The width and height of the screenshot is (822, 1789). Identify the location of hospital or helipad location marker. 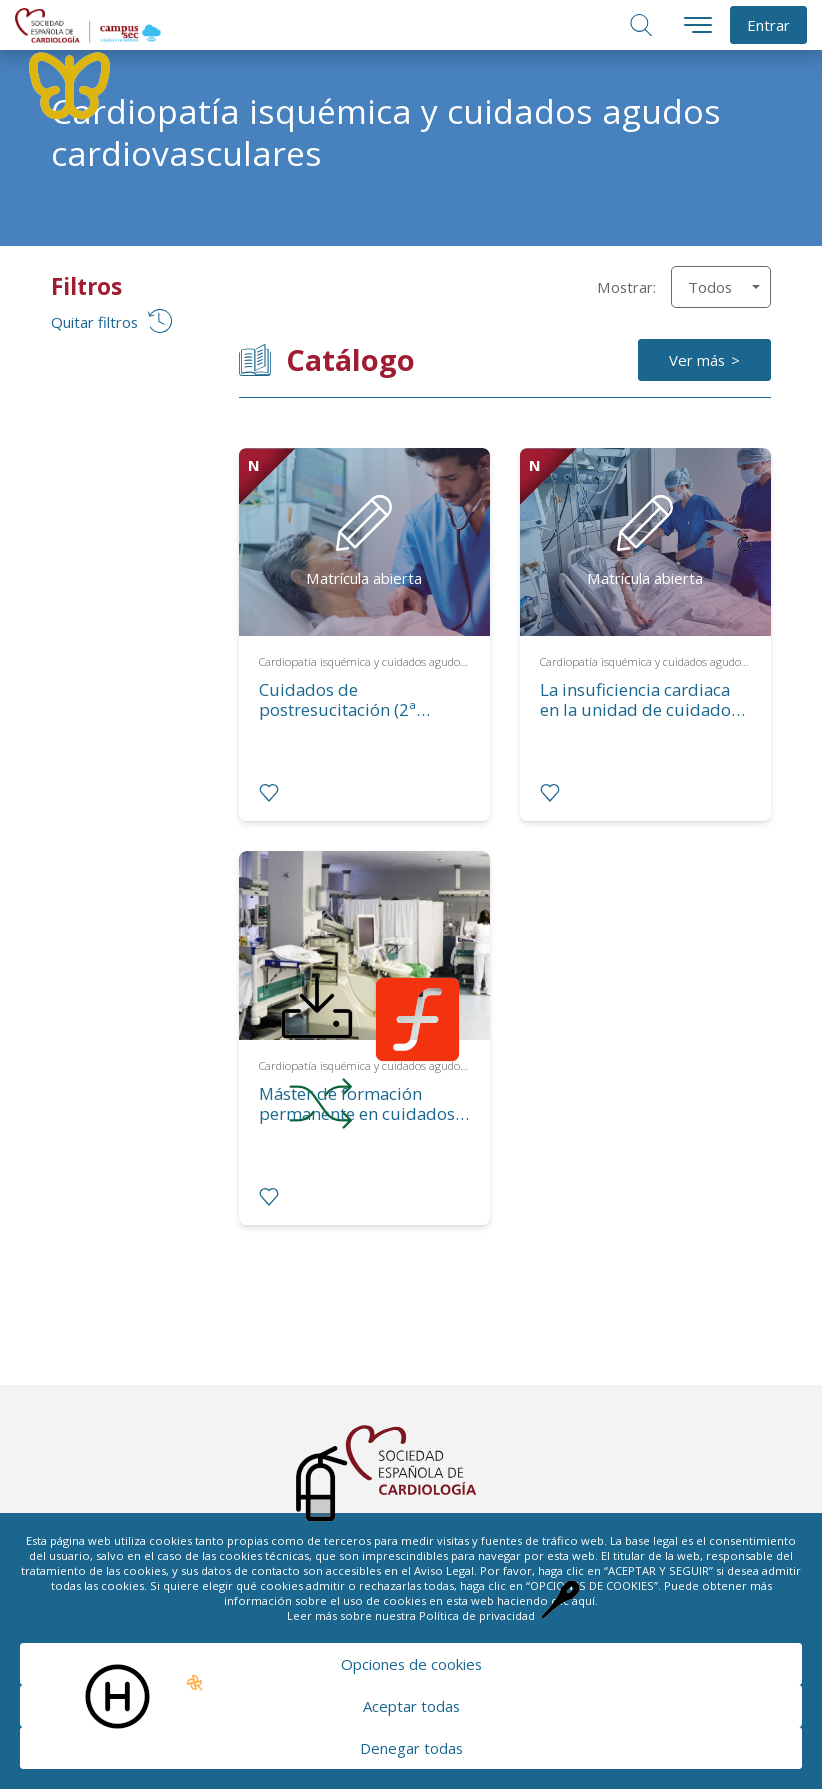
(117, 1696).